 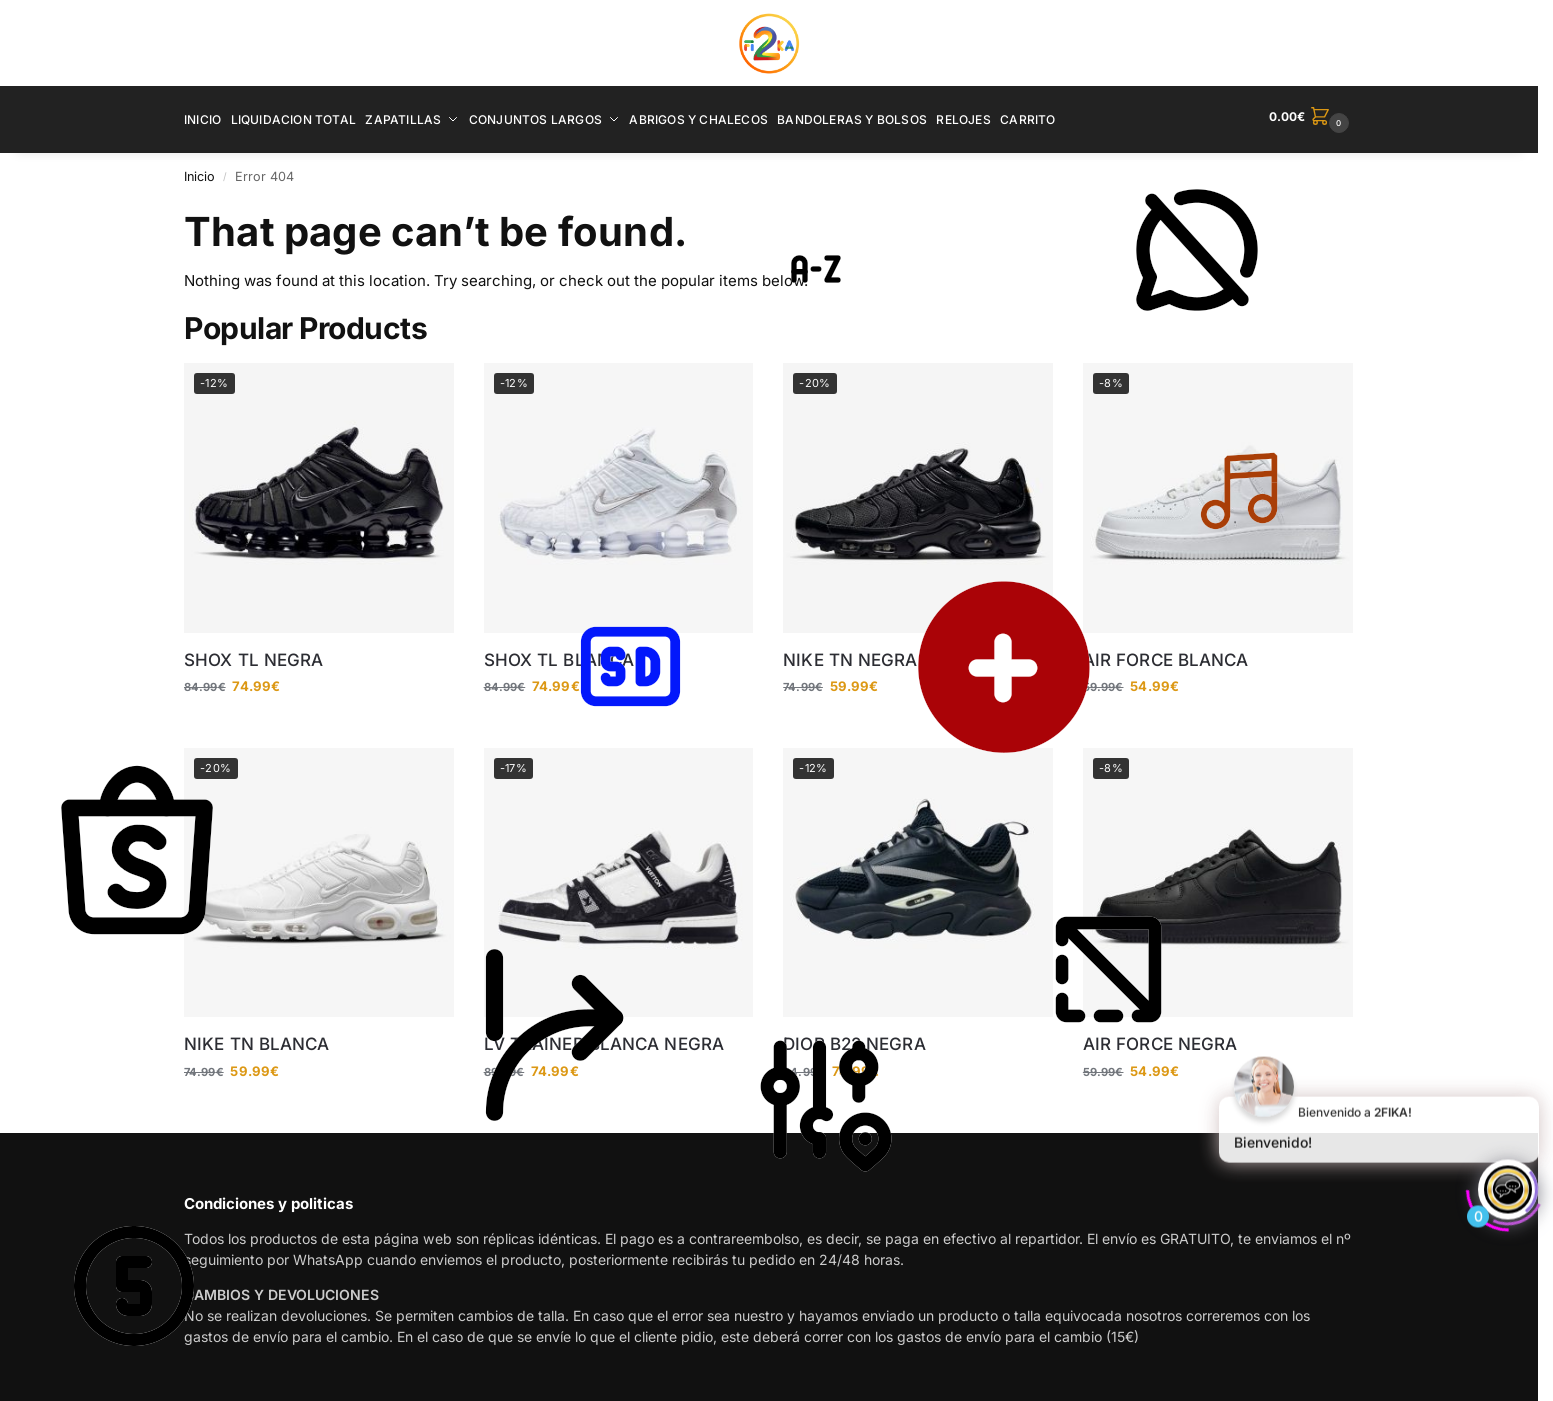 I want to click on step 5 in a multi-step process, so click(x=134, y=1286).